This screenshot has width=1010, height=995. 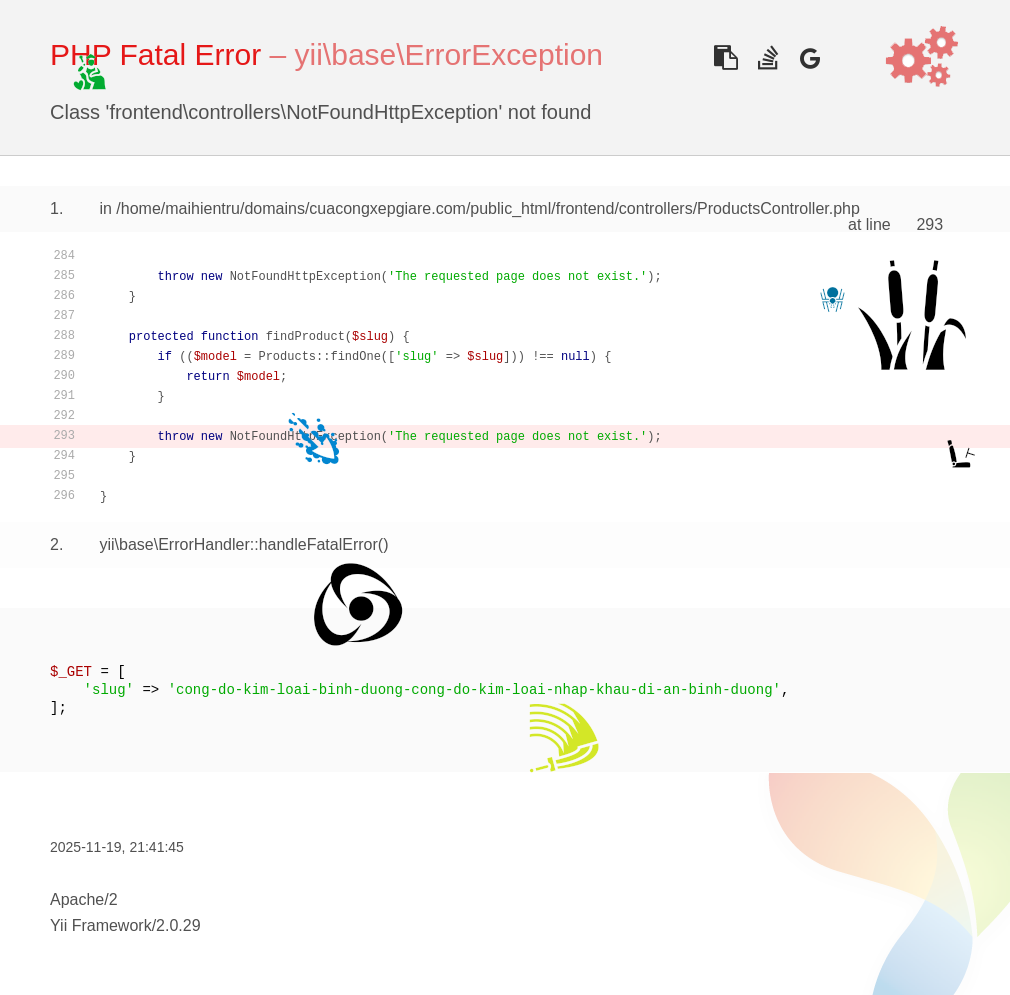 What do you see at coordinates (961, 454) in the screenshot?
I see `adjust vehicle seat position` at bounding box center [961, 454].